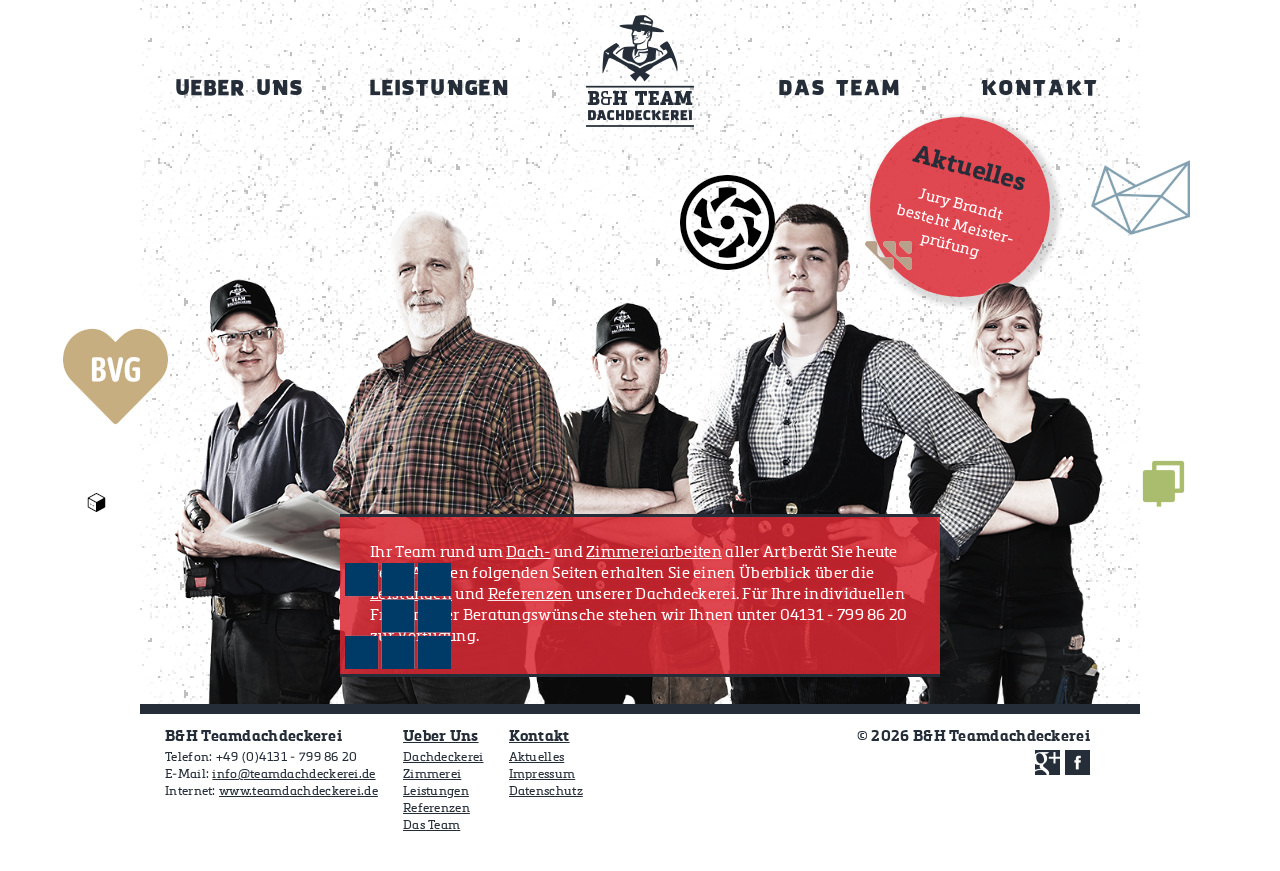  Describe the element at coordinates (96, 502) in the screenshot. I see `opentofu infrastructure as code platform` at that location.